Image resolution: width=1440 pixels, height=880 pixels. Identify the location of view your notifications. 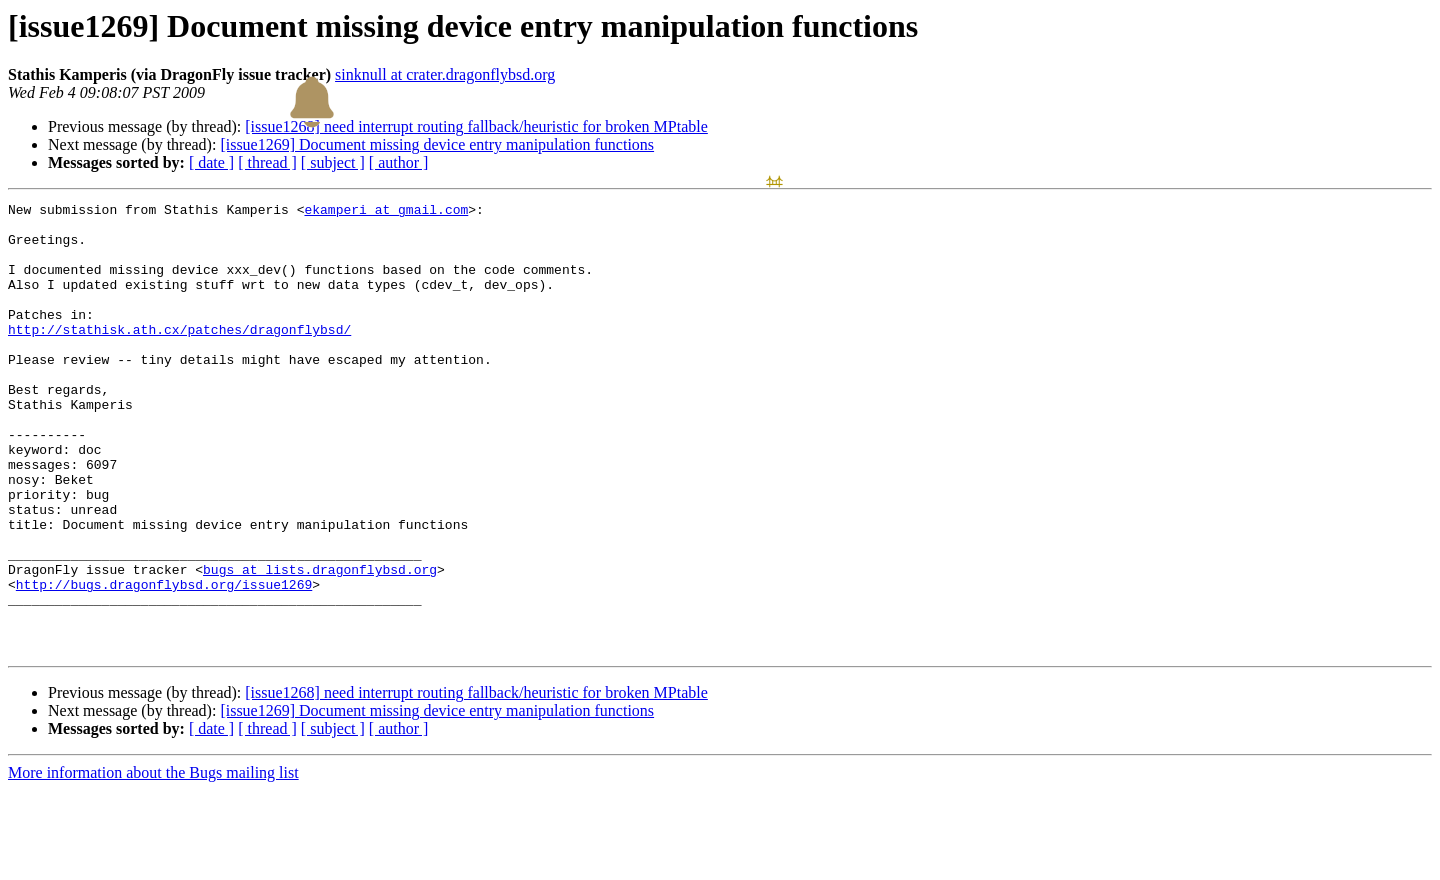
(312, 102).